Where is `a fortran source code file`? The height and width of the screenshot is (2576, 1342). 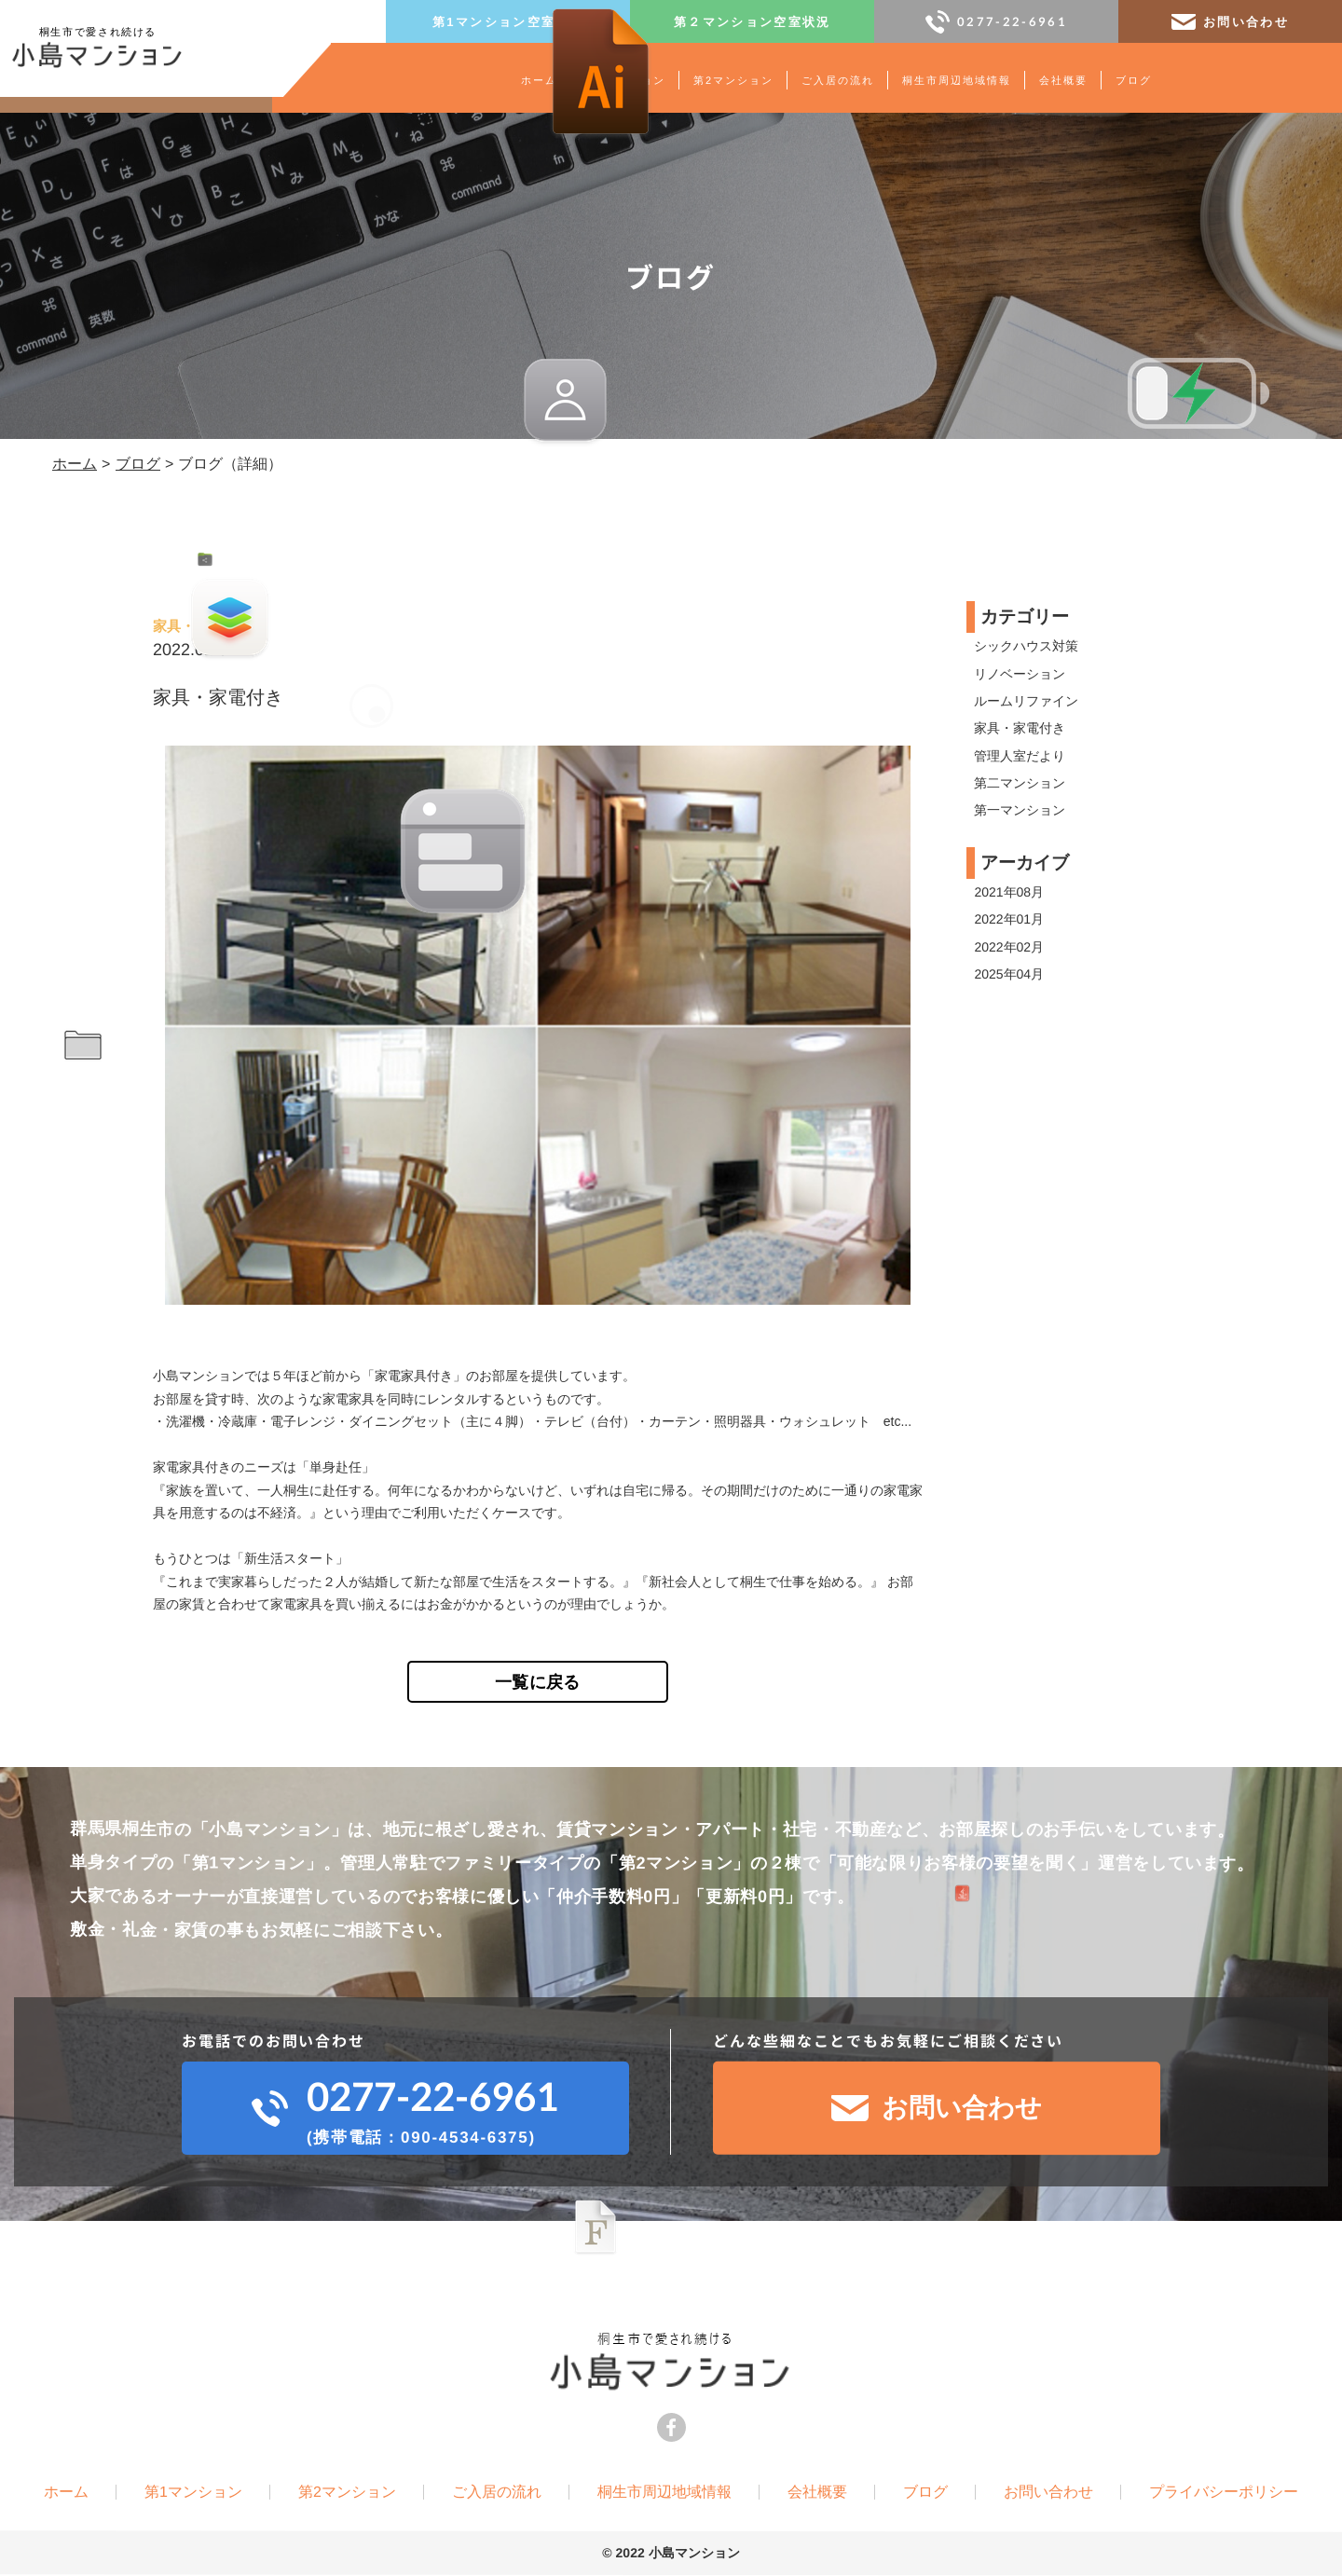
a fortran source code file is located at coordinates (596, 2227).